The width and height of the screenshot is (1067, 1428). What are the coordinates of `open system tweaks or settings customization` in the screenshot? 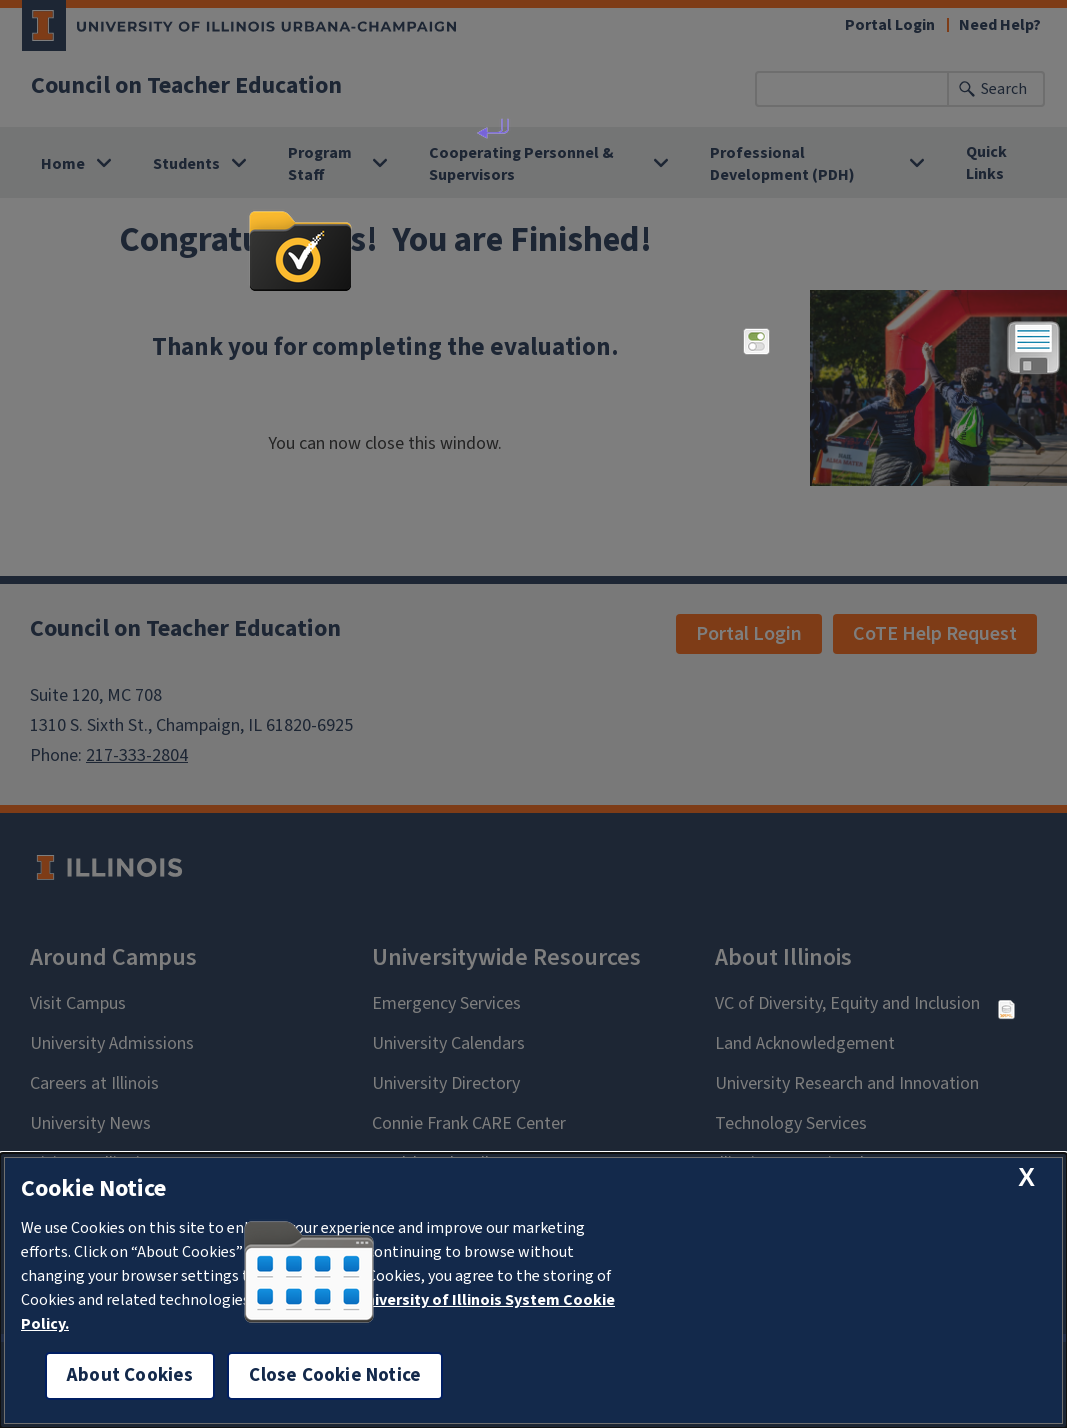 It's located at (756, 341).